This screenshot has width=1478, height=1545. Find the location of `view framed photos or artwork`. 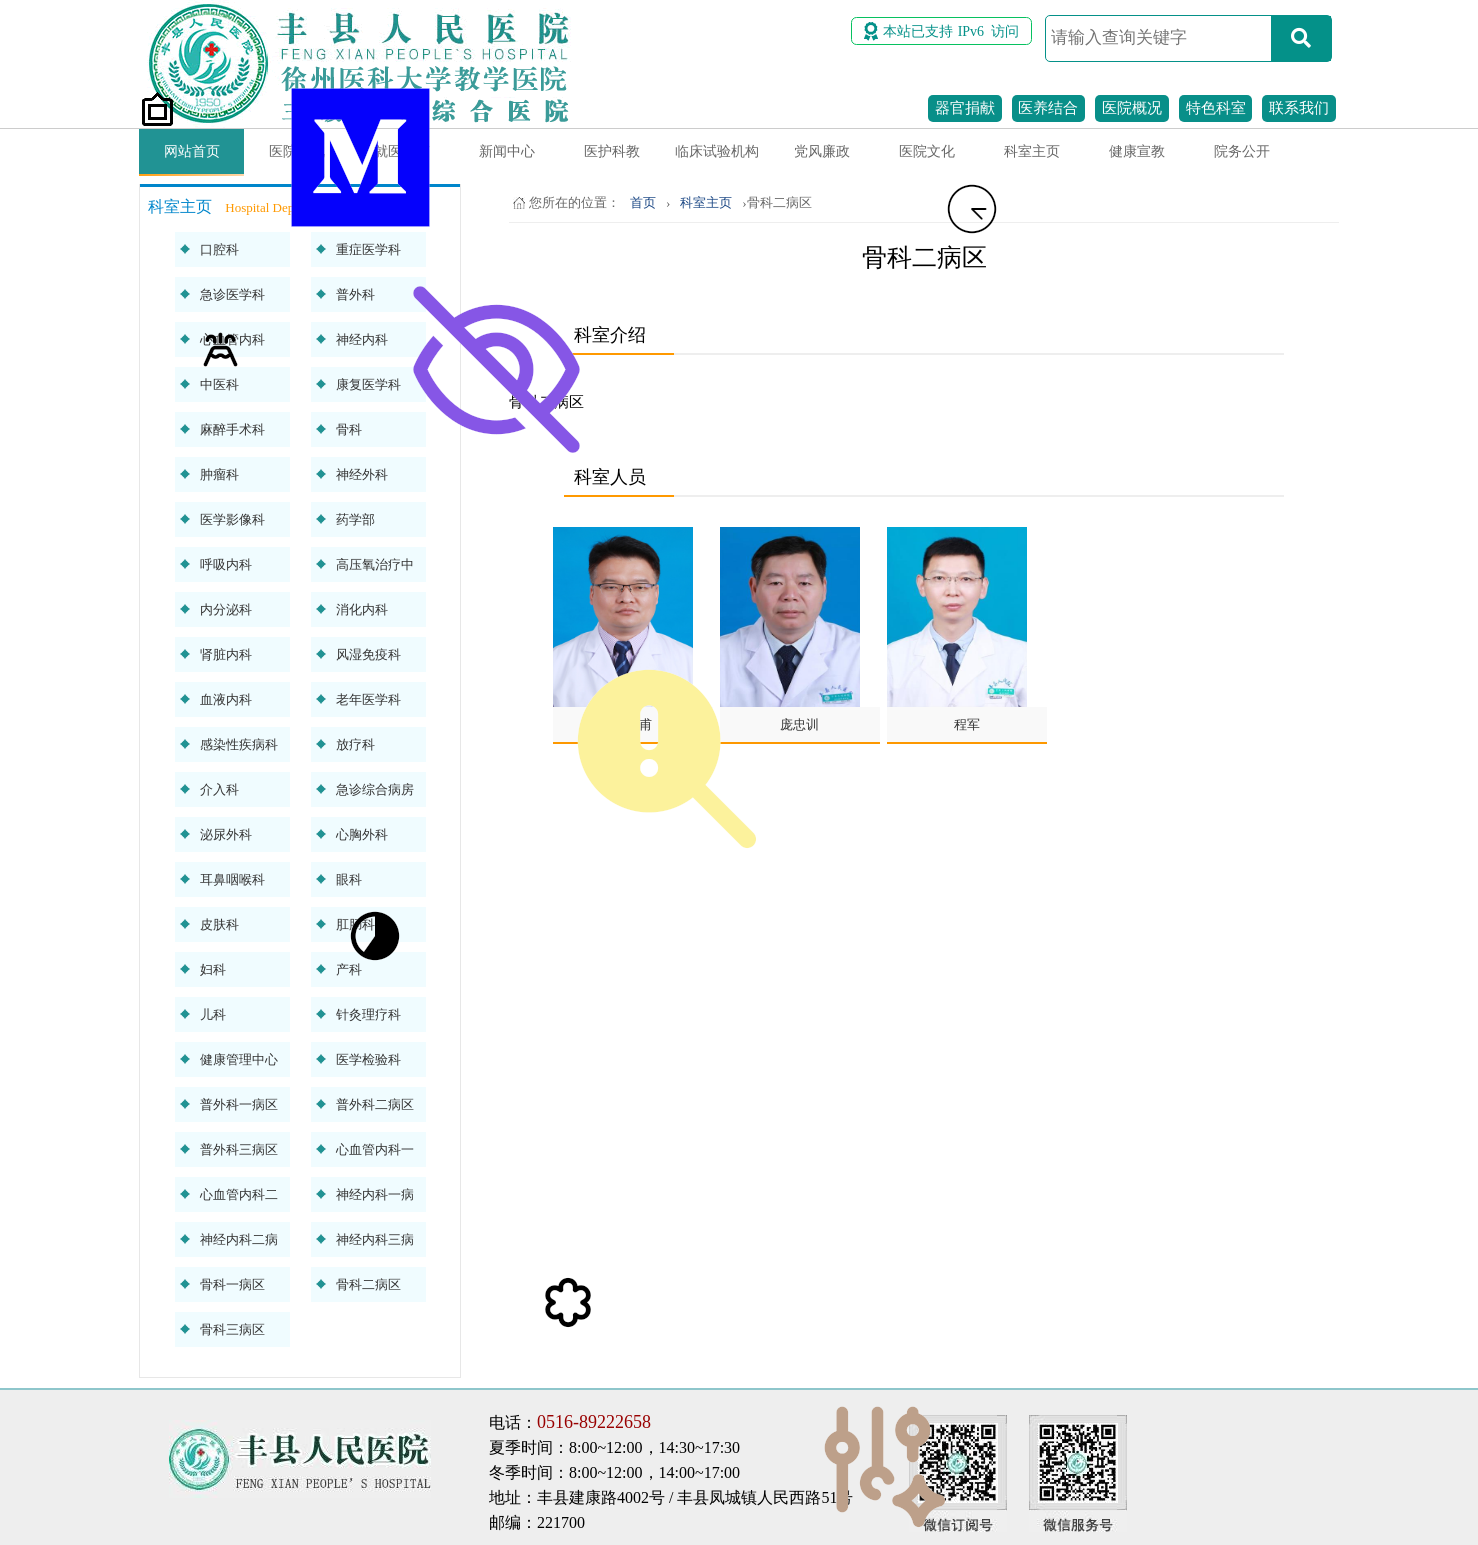

view framed photos or artwork is located at coordinates (157, 110).